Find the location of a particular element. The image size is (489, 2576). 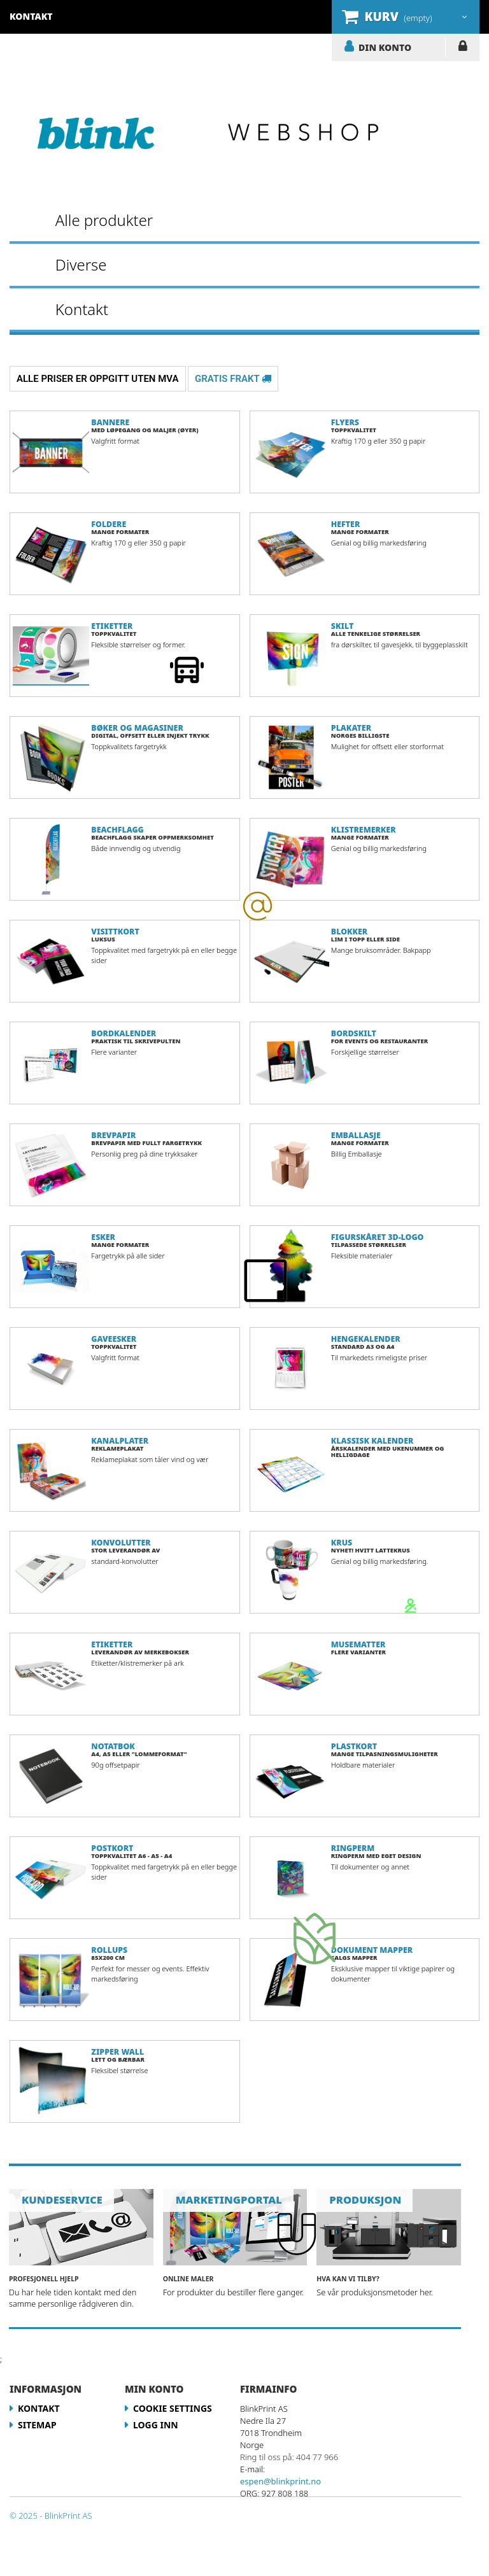

fasten seatbelt reminder is located at coordinates (410, 1605).